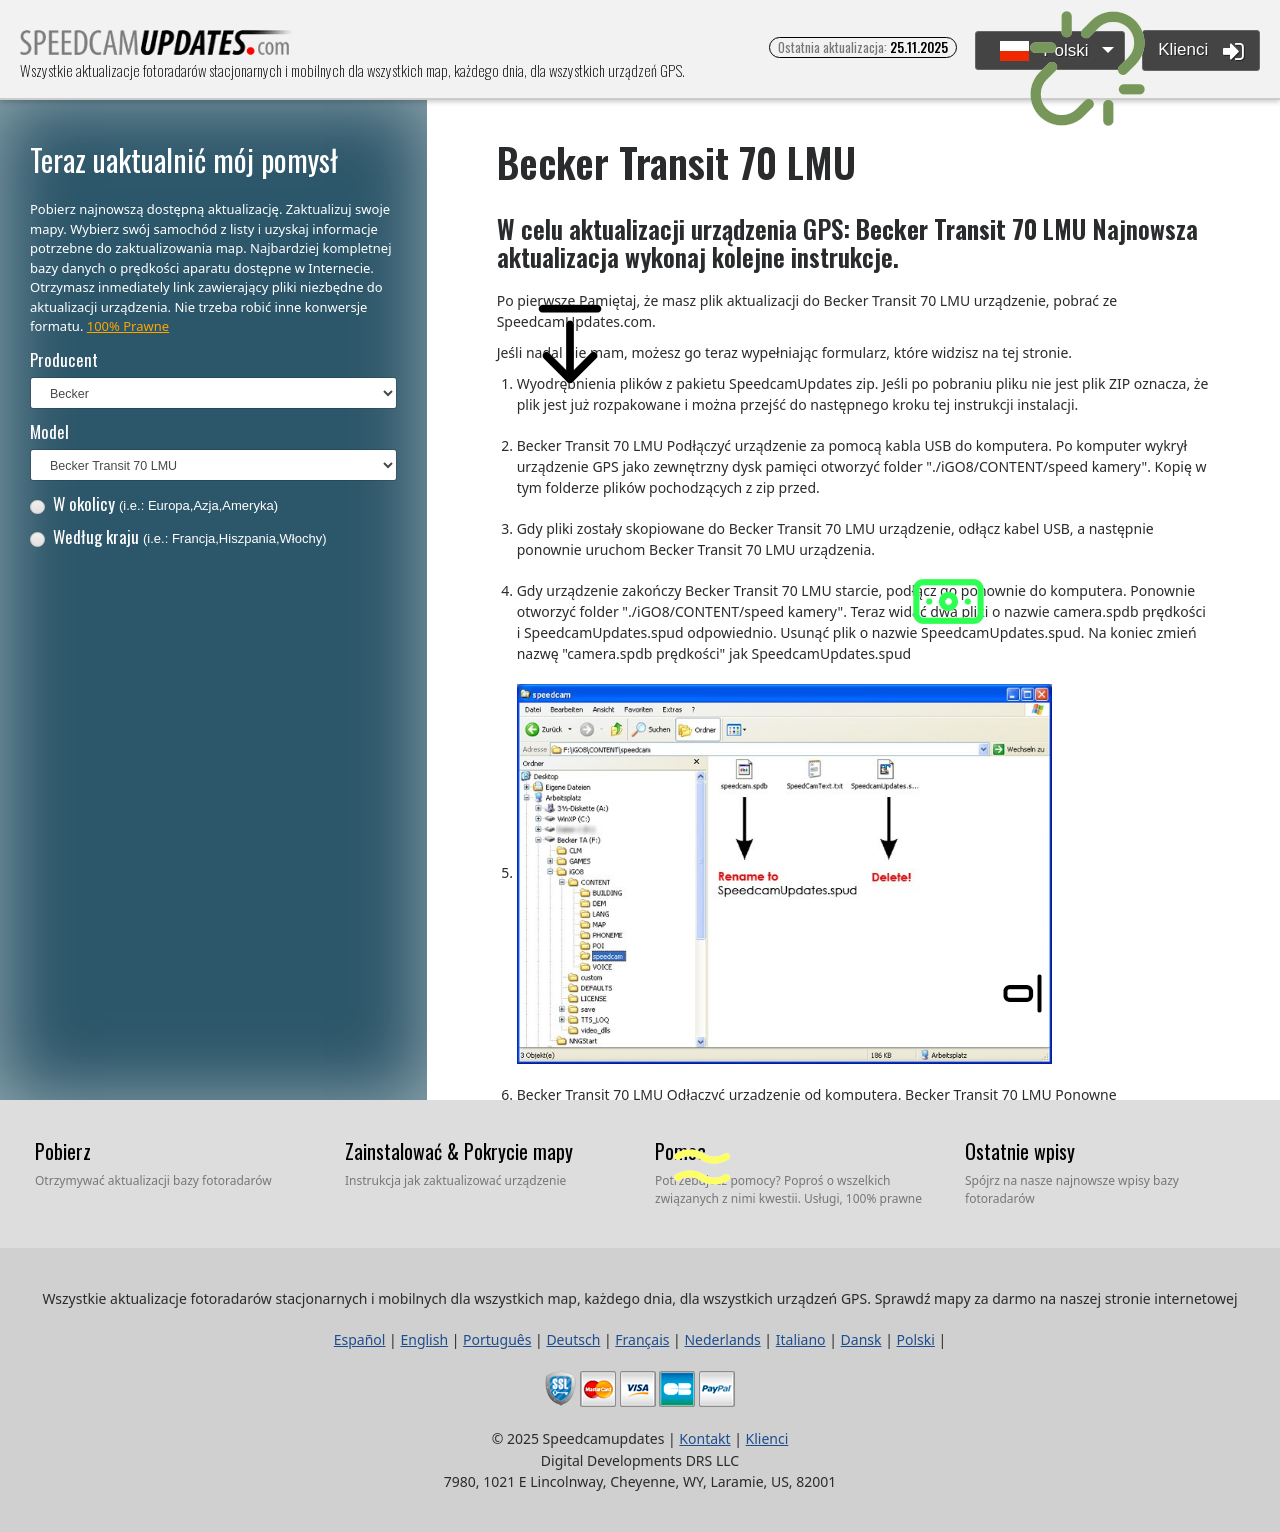 The height and width of the screenshot is (1532, 1280). What do you see at coordinates (702, 1167) in the screenshot?
I see `indicates approximate or estimated value` at bounding box center [702, 1167].